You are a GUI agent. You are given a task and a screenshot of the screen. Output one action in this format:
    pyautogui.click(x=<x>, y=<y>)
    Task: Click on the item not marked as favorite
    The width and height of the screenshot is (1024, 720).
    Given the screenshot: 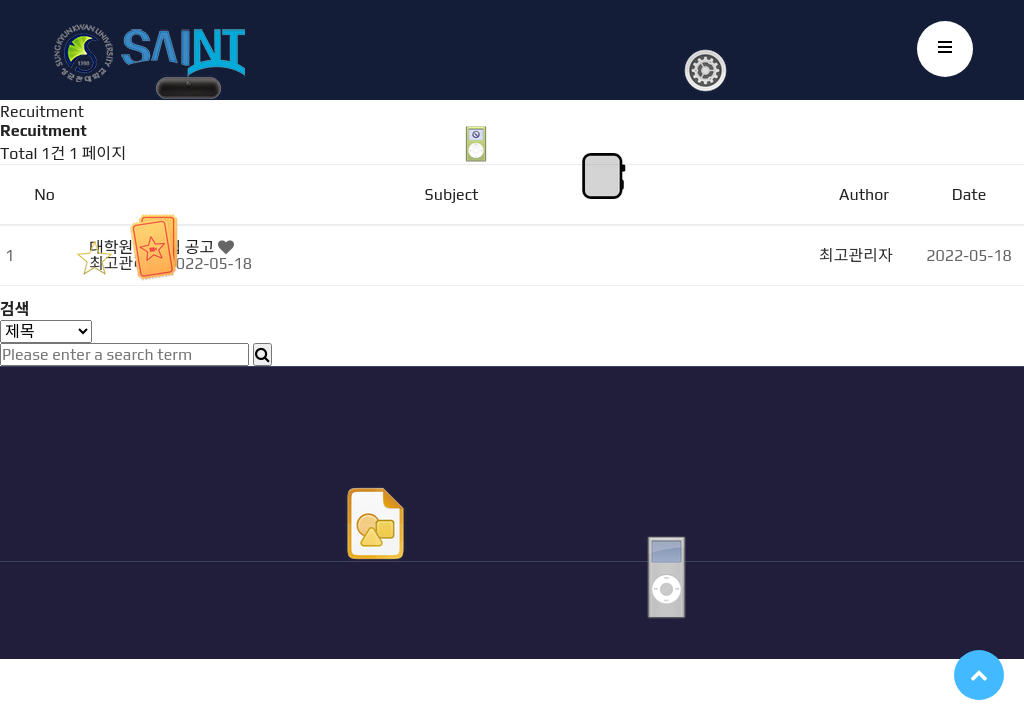 What is the action you would take?
    pyautogui.click(x=94, y=258)
    